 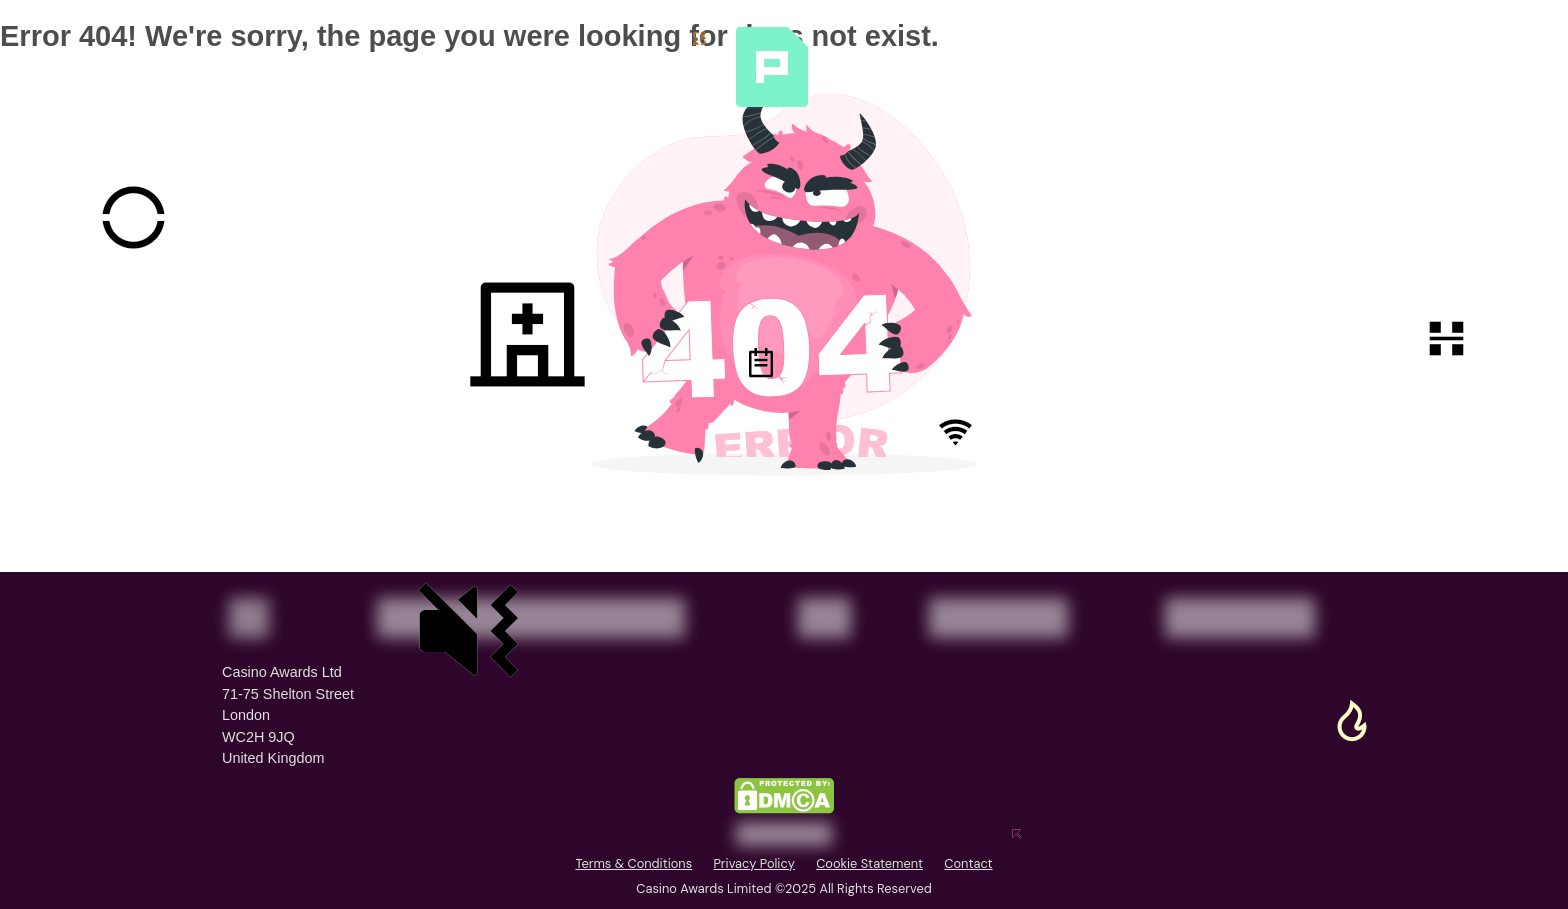 What do you see at coordinates (772, 67) in the screenshot?
I see `open a PowerPoint presentation file` at bounding box center [772, 67].